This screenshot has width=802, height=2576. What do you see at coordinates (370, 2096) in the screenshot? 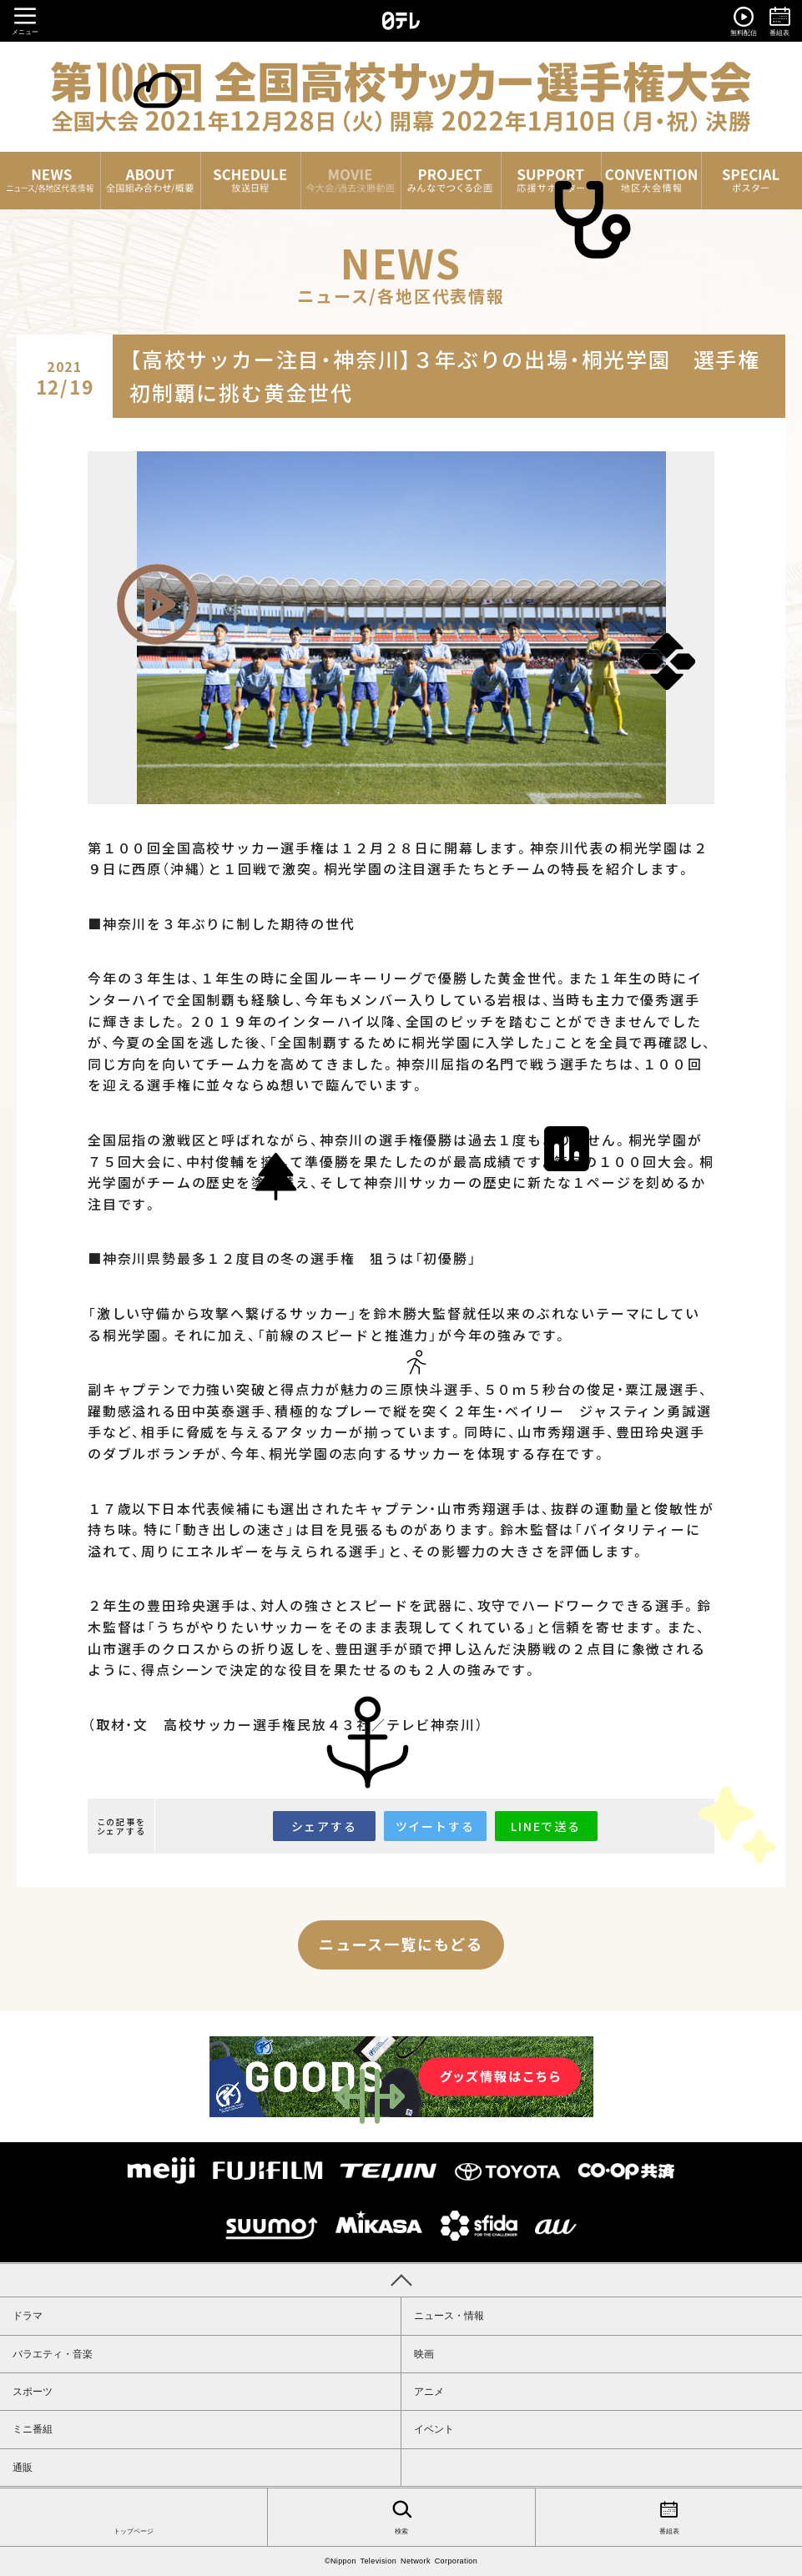
I see `split view horizontally` at bounding box center [370, 2096].